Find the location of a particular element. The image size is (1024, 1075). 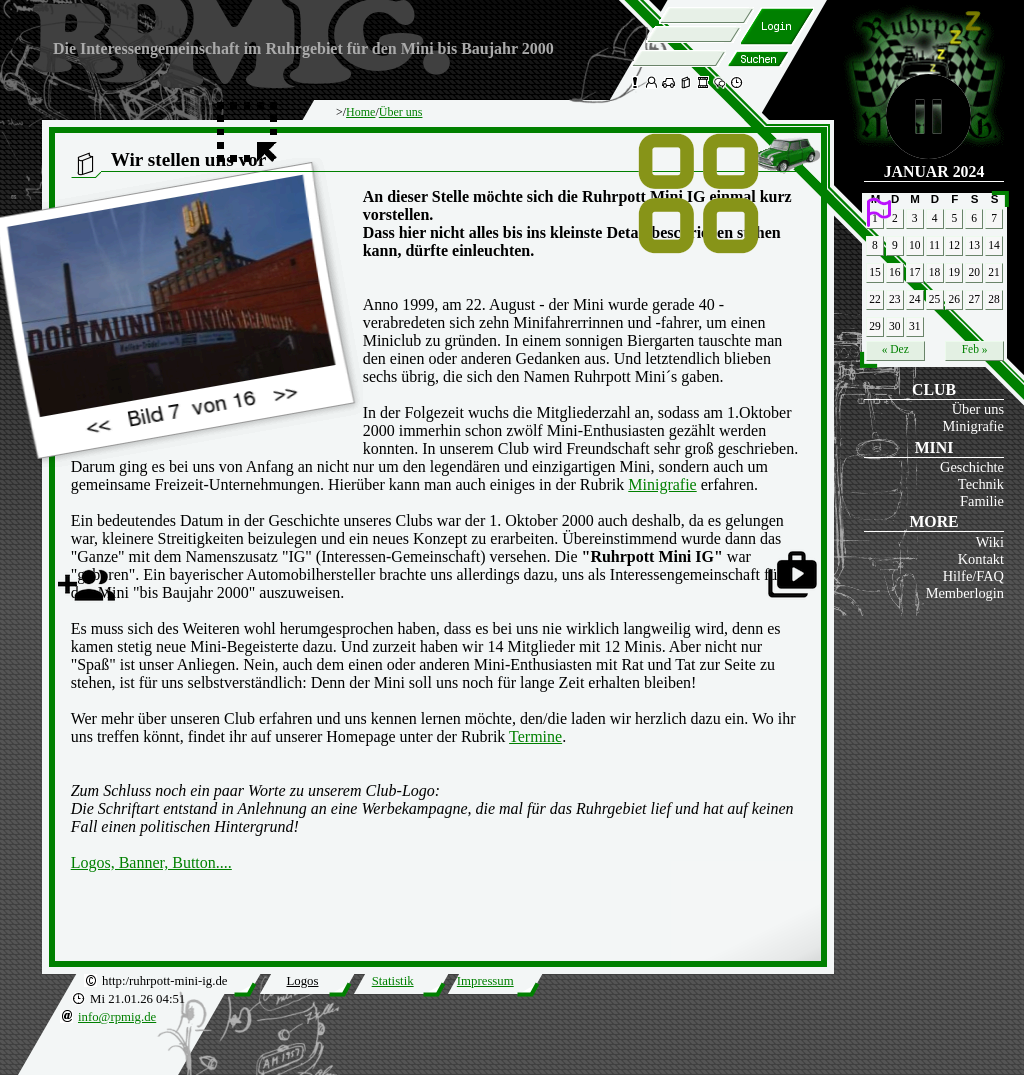

pause media playback is located at coordinates (928, 116).